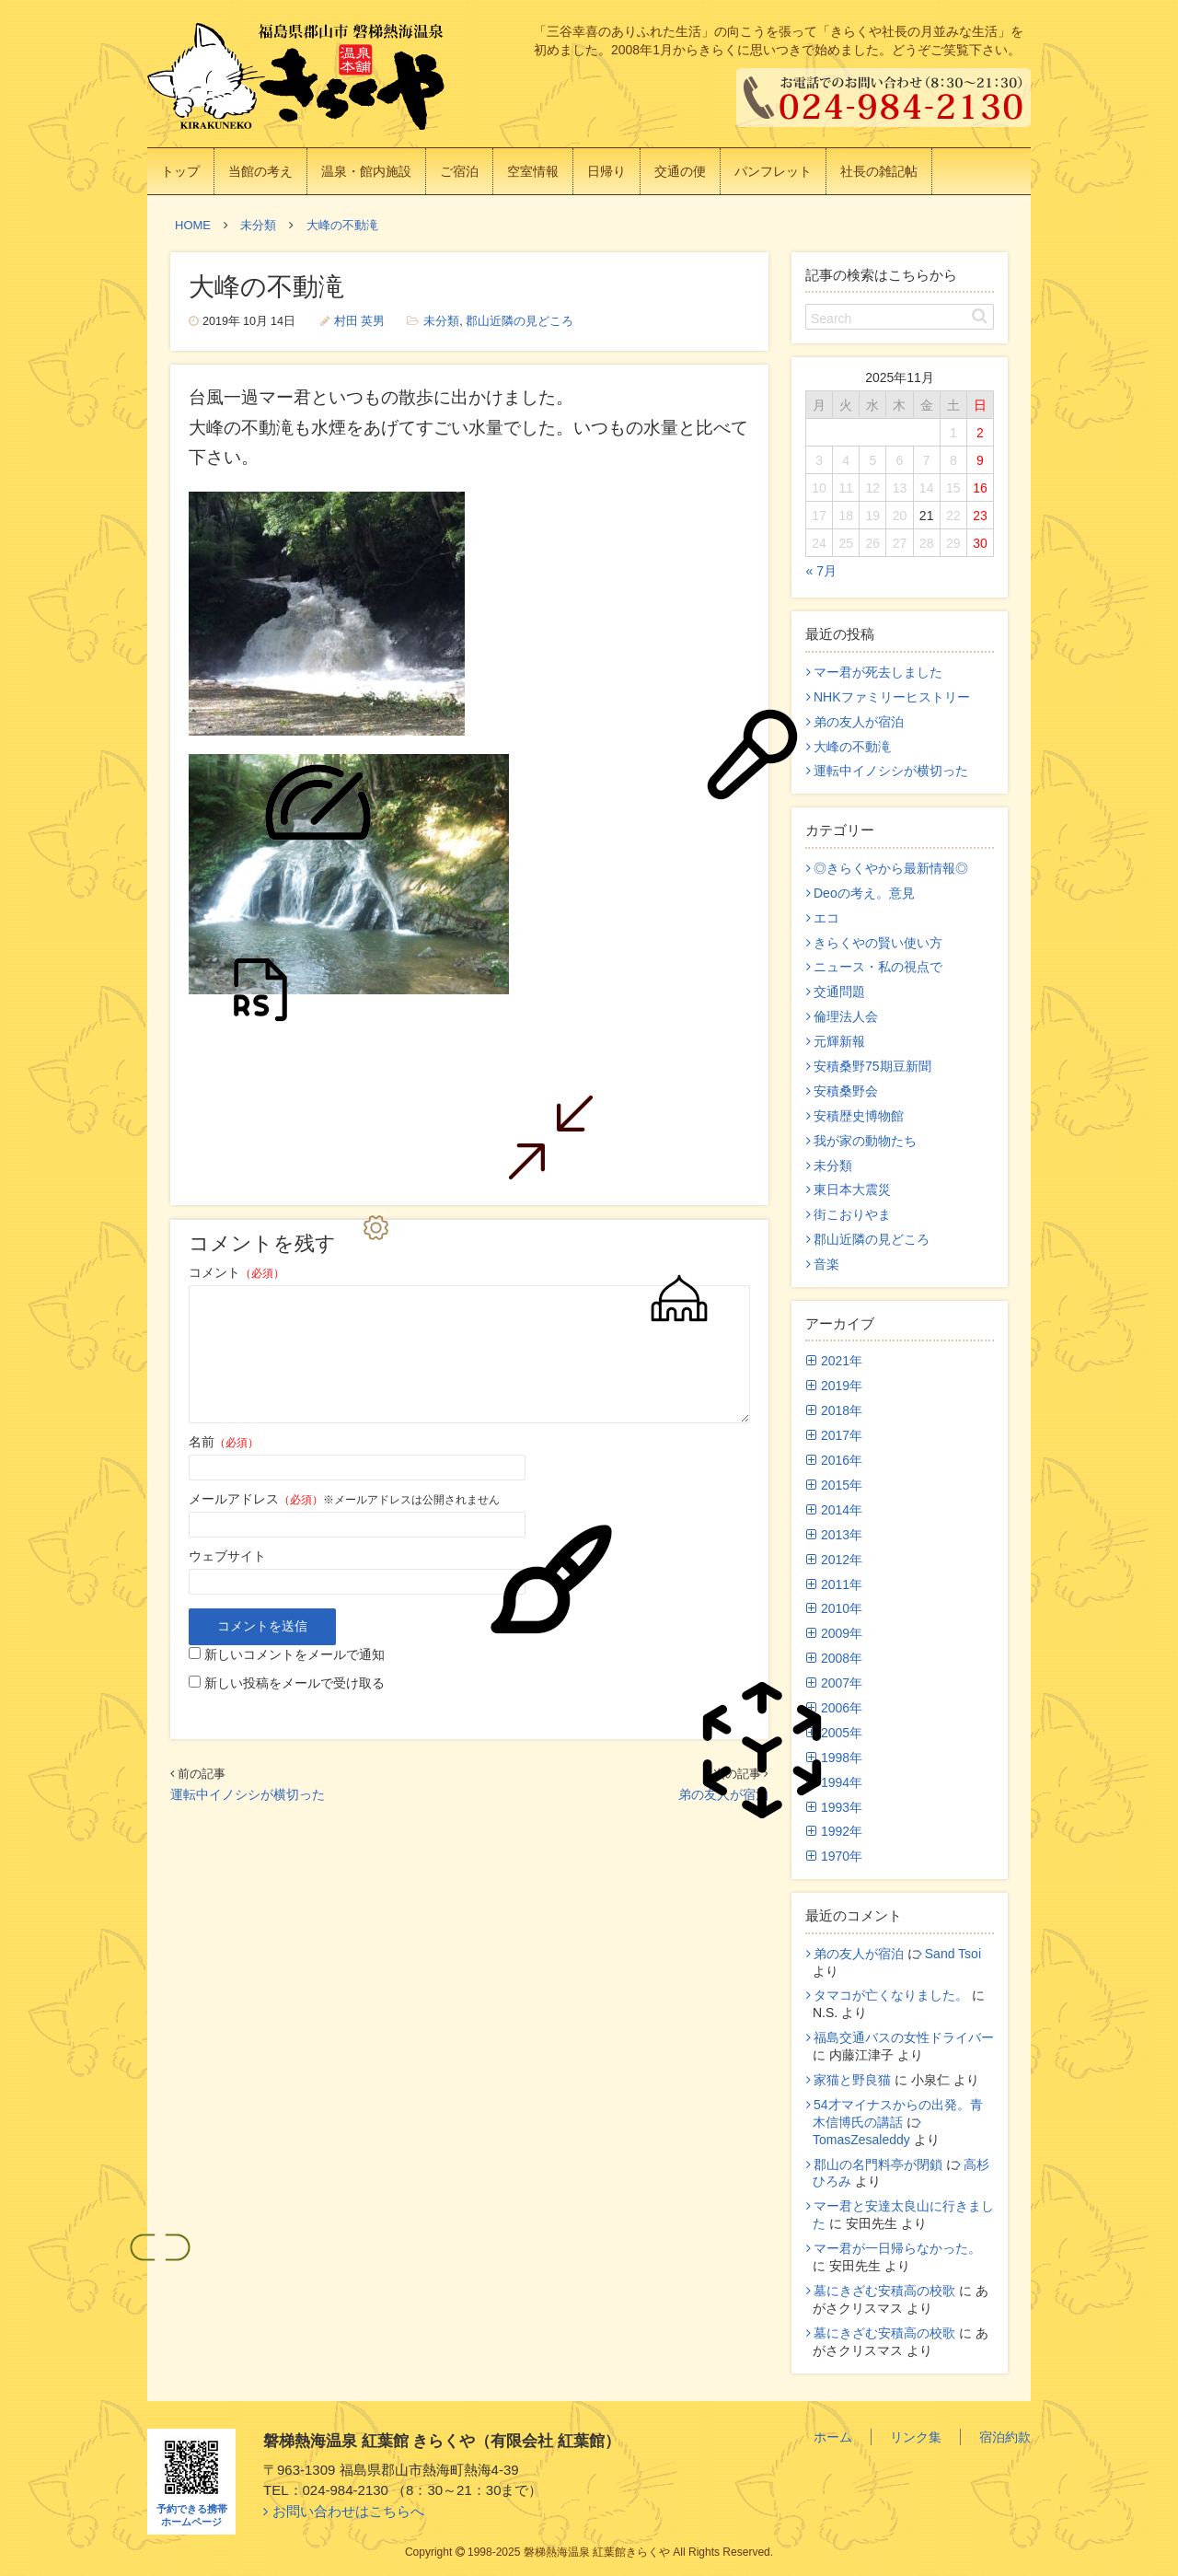  What do you see at coordinates (160, 2247) in the screenshot?
I see `unlink or disconnect a linked item` at bounding box center [160, 2247].